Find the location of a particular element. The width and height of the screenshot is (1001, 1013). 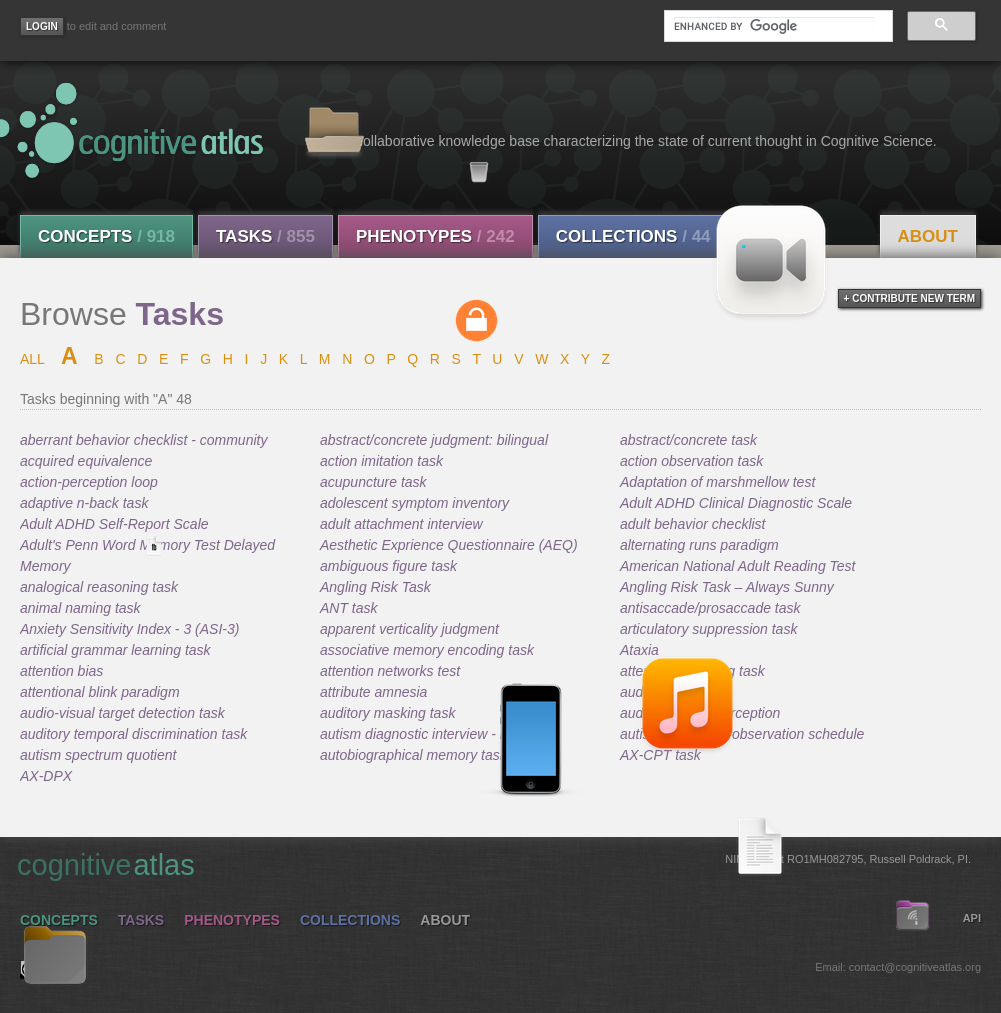

open folder to view contents is located at coordinates (55, 955).